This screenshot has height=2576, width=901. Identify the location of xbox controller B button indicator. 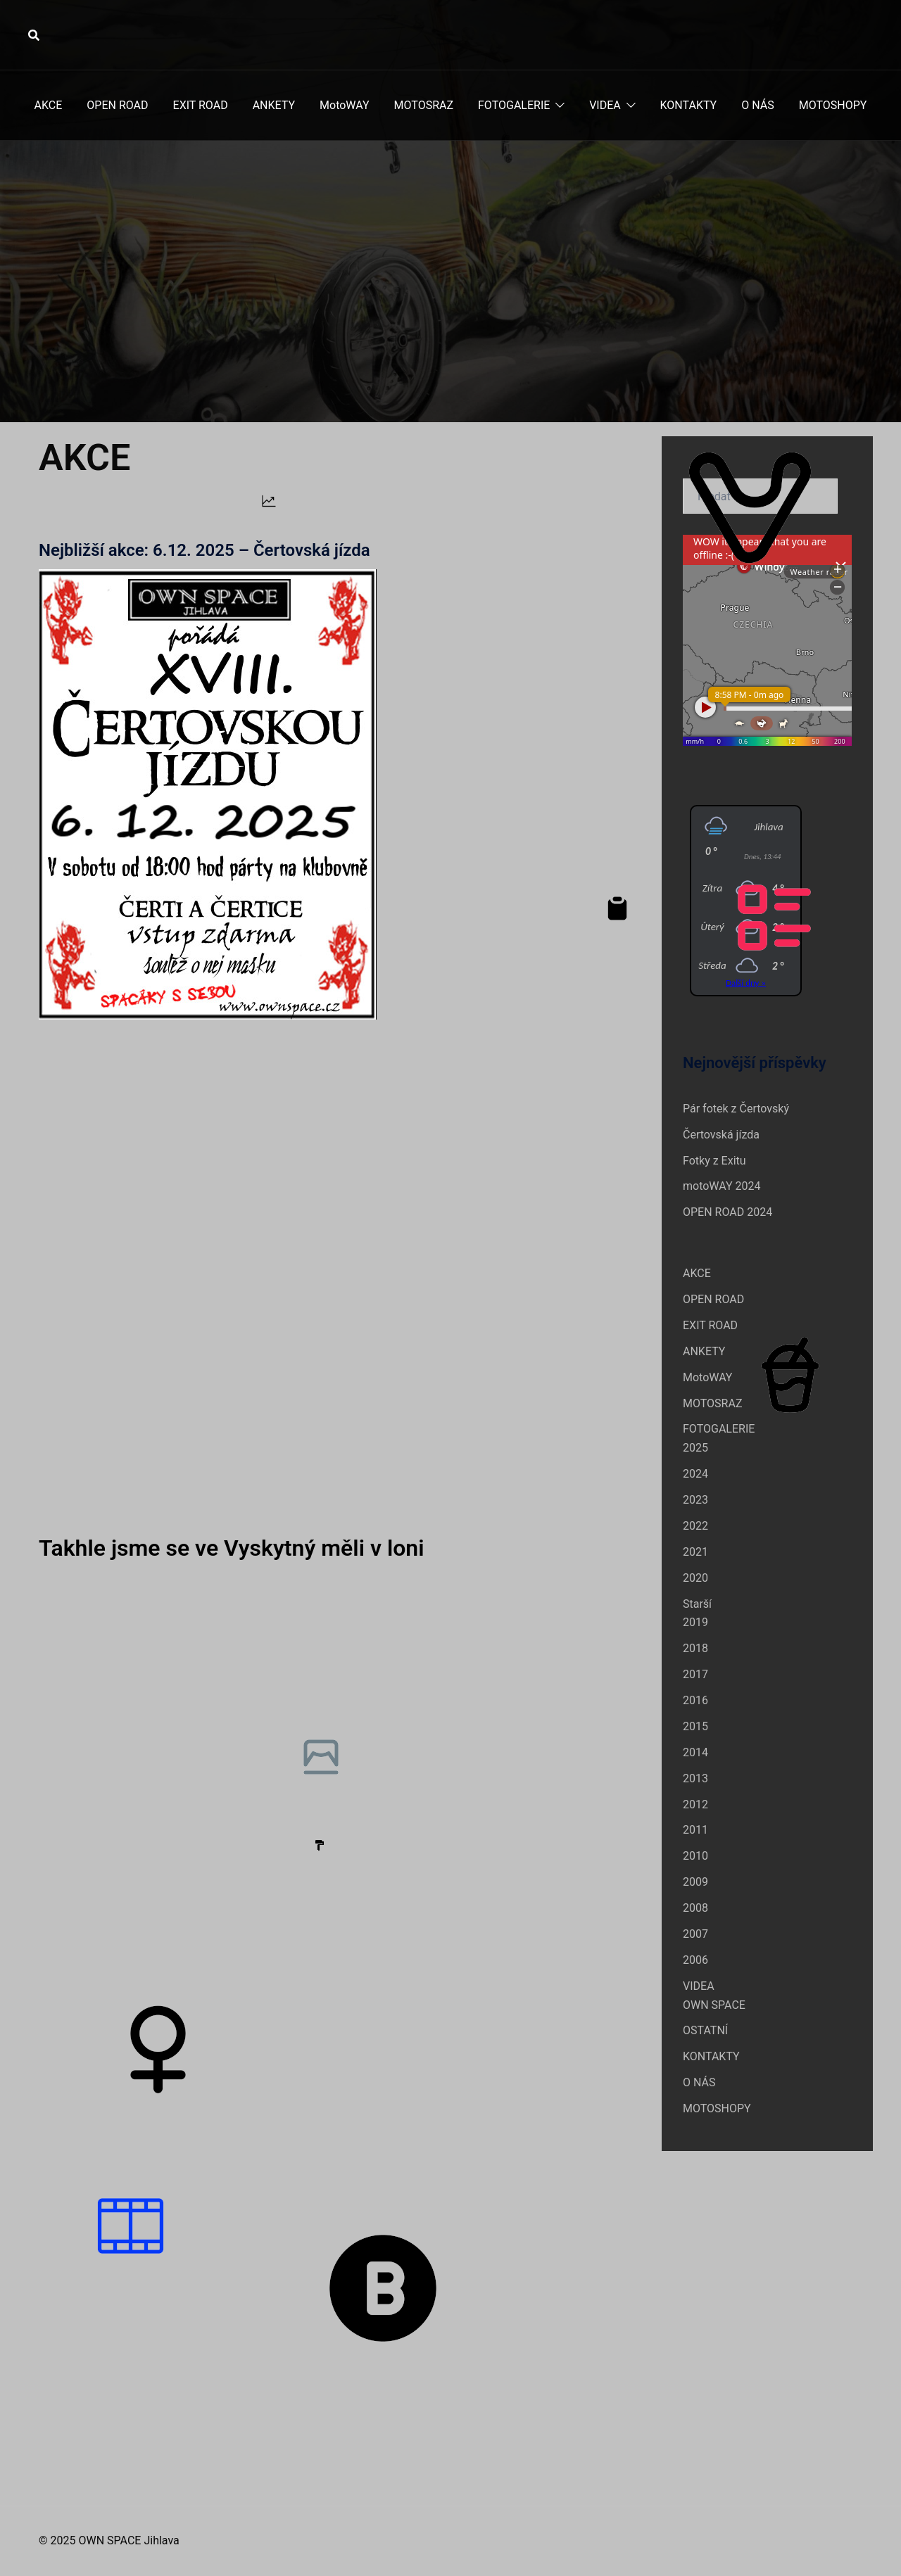
(383, 2288).